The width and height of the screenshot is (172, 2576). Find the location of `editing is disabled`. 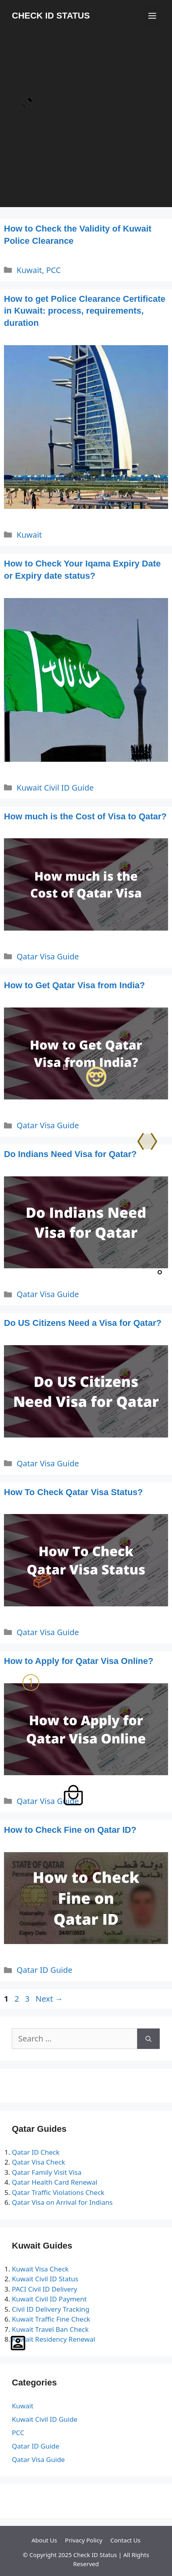

editing is disabled is located at coordinates (27, 103).